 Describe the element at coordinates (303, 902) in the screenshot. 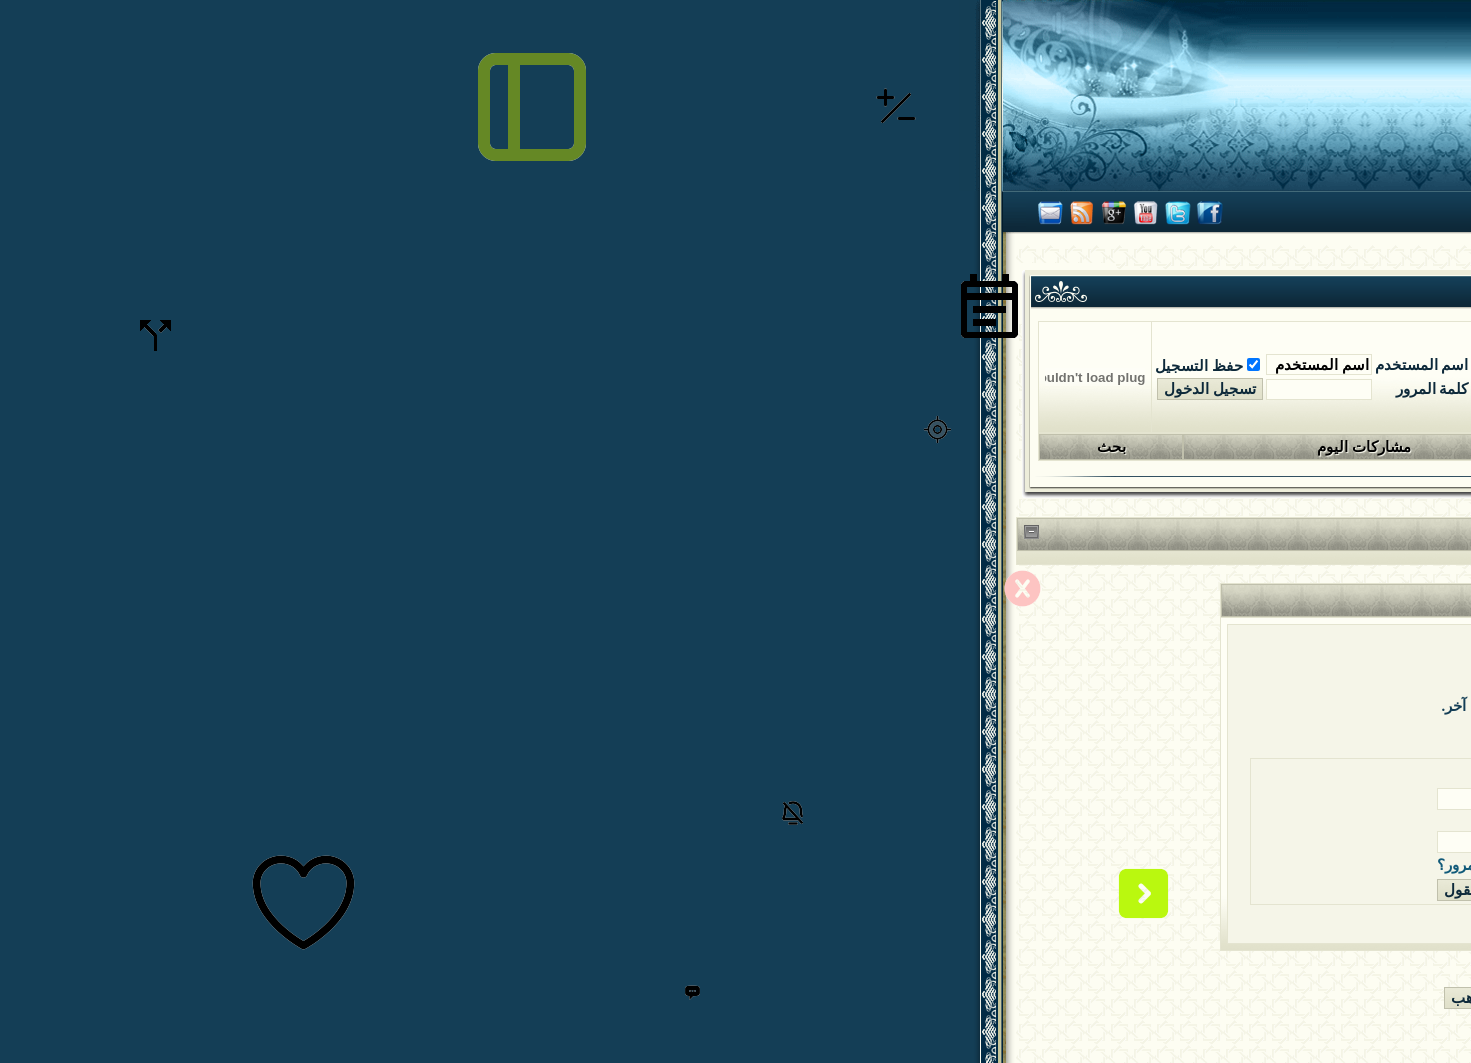

I see `add item to favorites` at that location.